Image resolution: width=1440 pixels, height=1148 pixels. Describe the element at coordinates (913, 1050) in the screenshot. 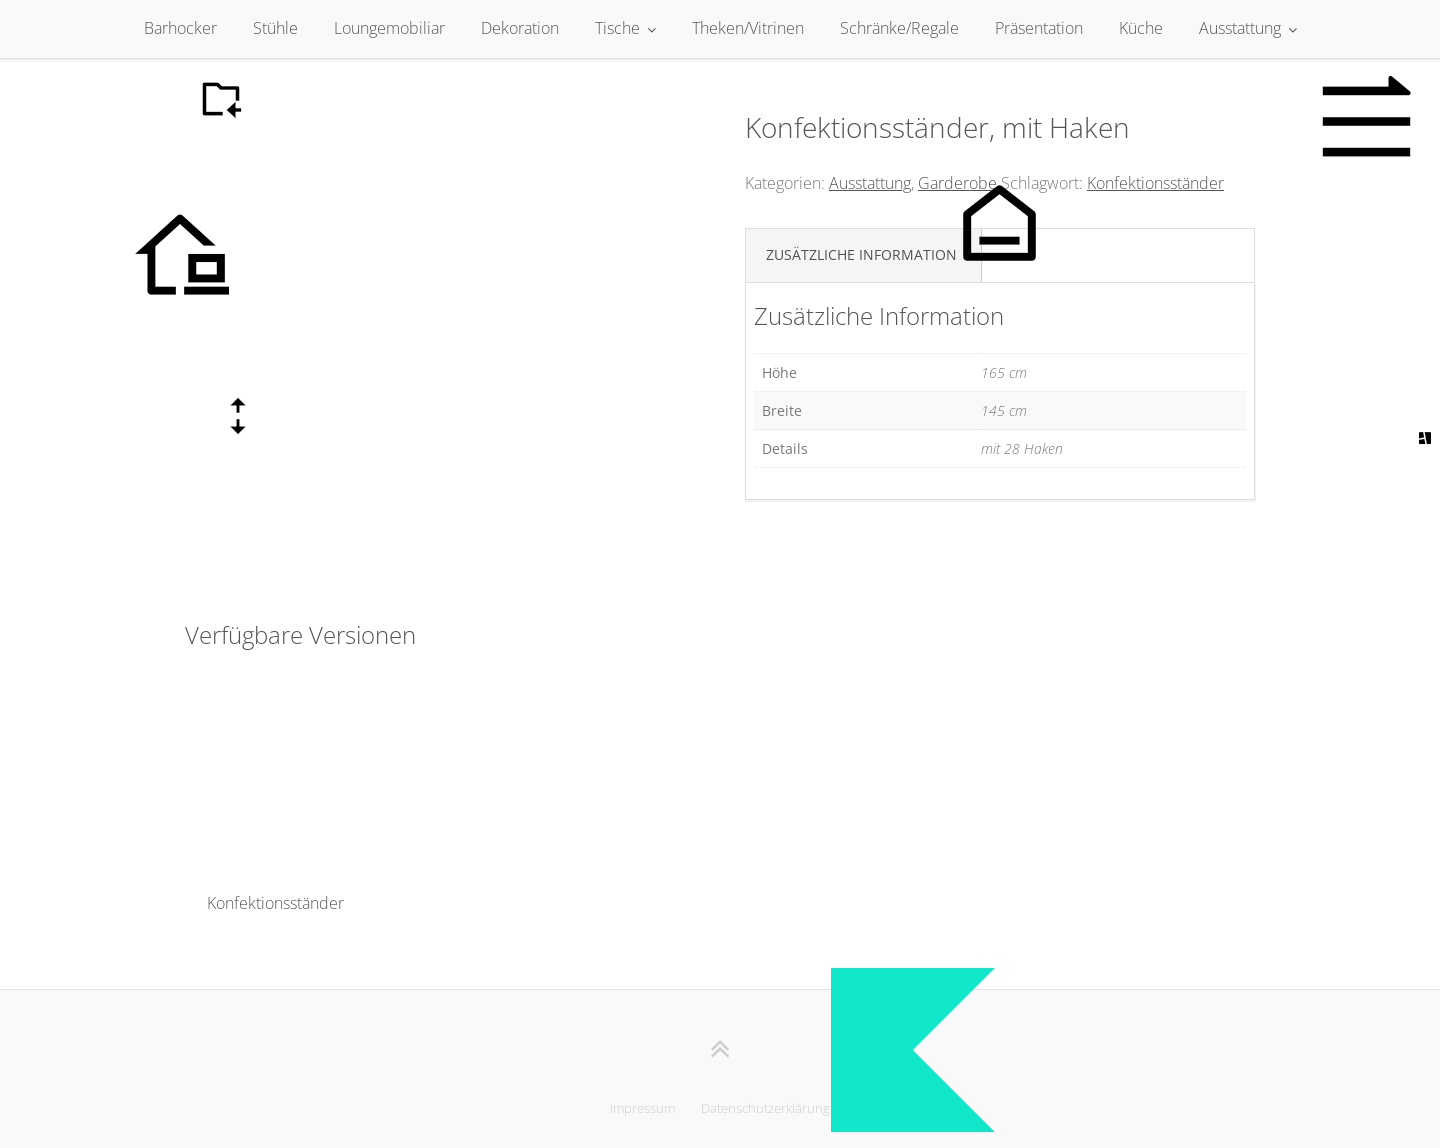

I see `kotlin programming language logo` at that location.